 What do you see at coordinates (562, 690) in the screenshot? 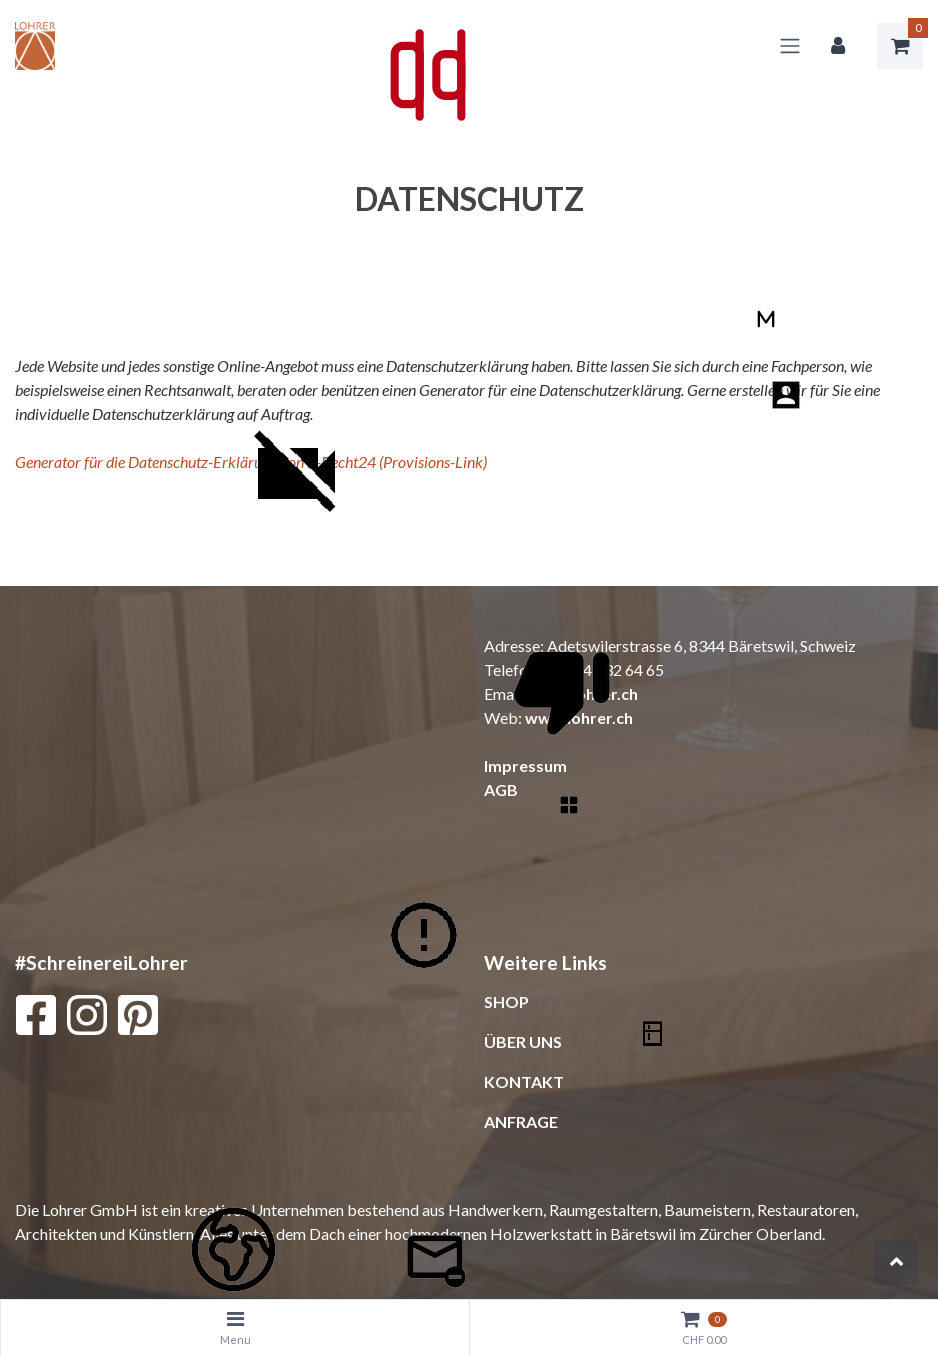
I see `dislike or downvote content` at bounding box center [562, 690].